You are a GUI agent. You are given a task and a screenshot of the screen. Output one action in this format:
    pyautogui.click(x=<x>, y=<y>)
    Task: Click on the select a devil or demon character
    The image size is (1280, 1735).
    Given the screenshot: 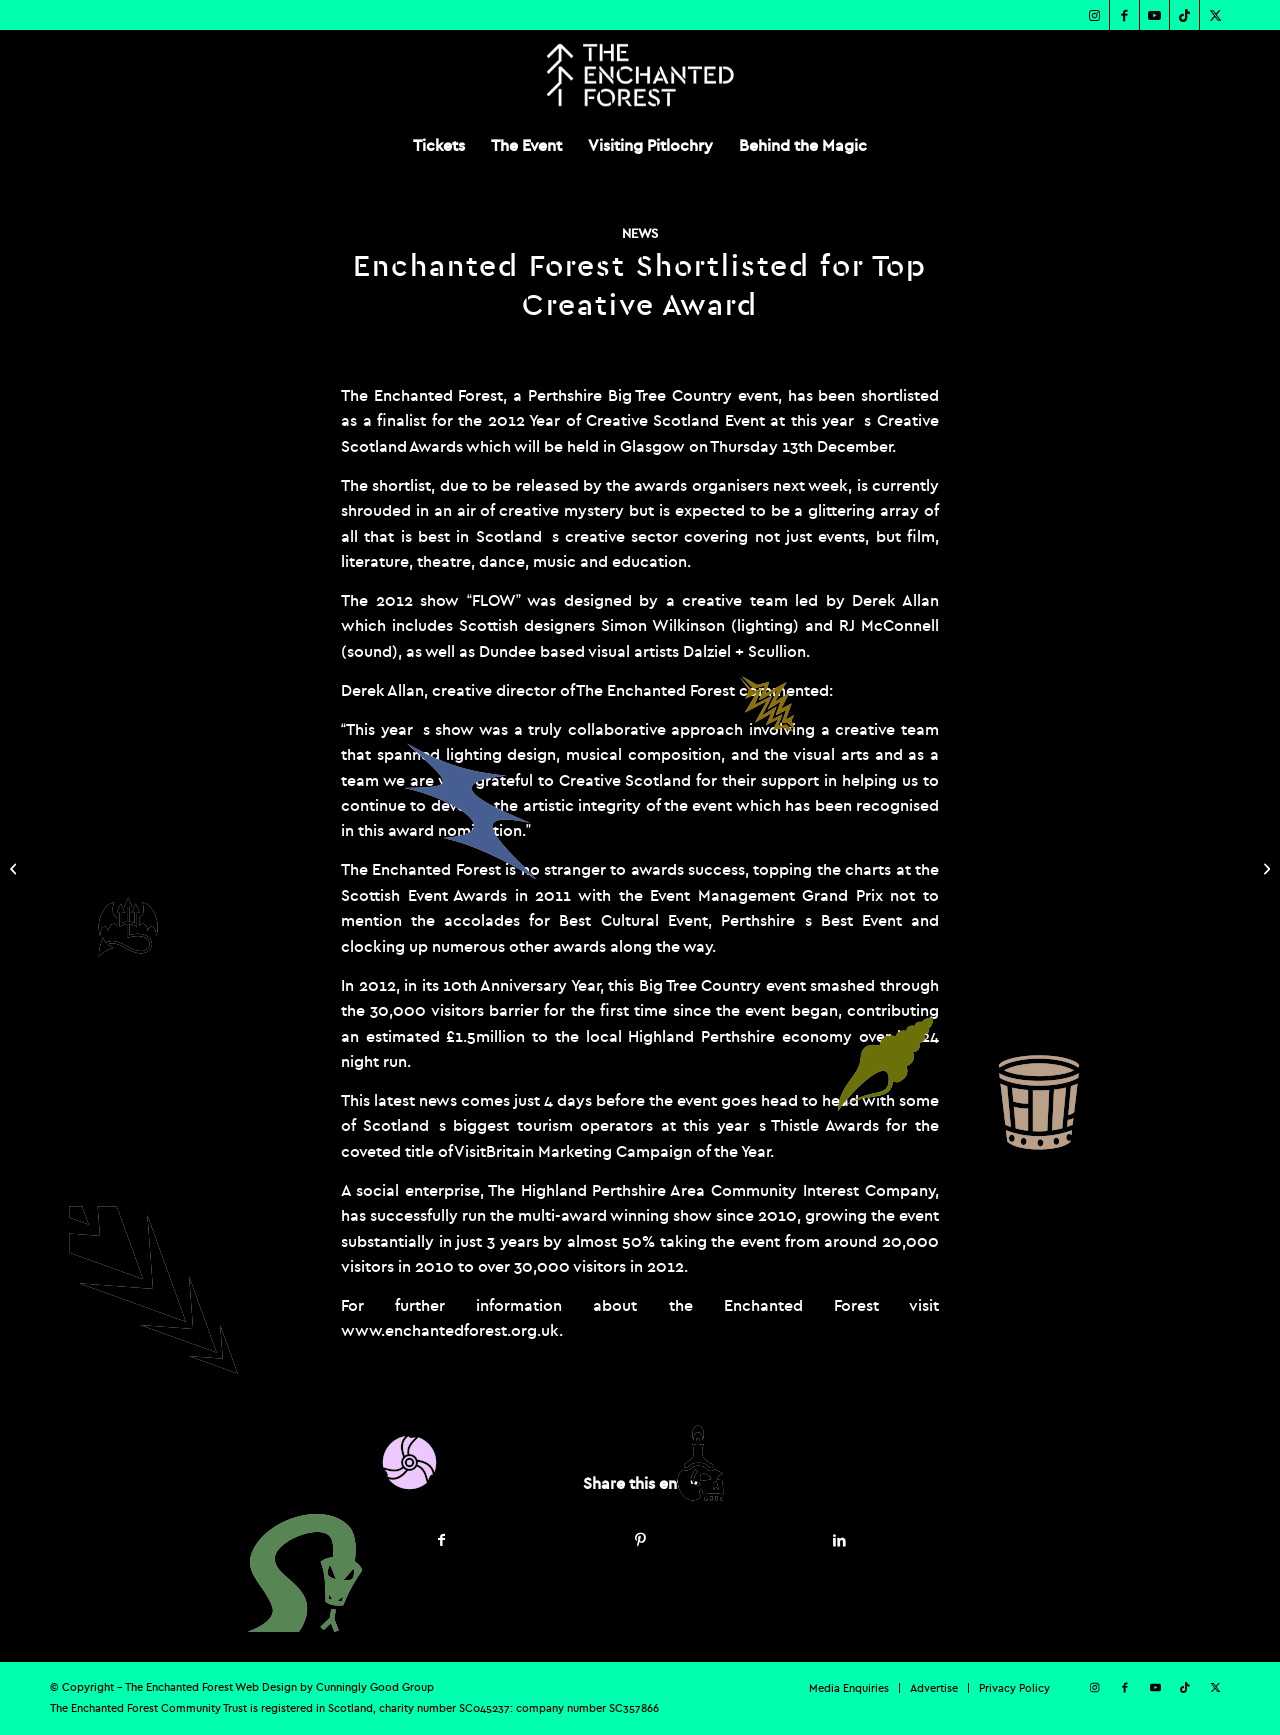 What is the action you would take?
    pyautogui.click(x=128, y=927)
    